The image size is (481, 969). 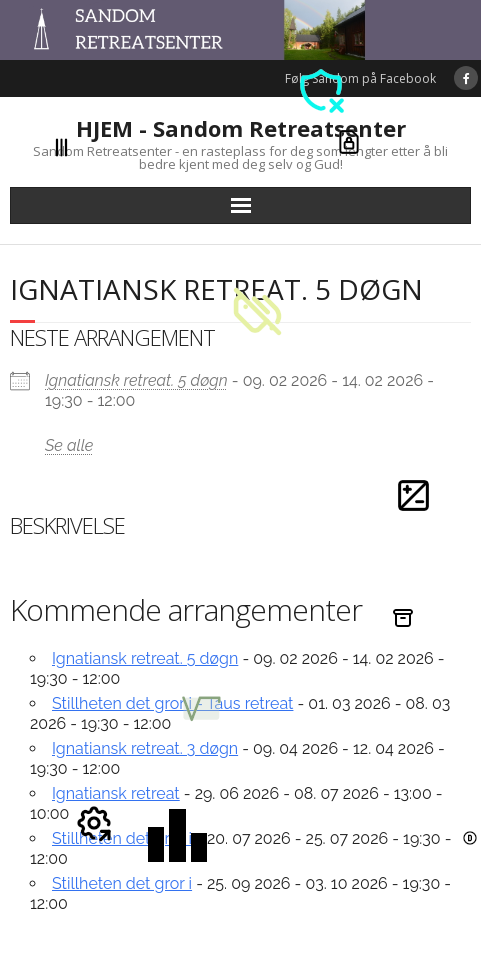 What do you see at coordinates (200, 706) in the screenshot?
I see `calculate square root` at bounding box center [200, 706].